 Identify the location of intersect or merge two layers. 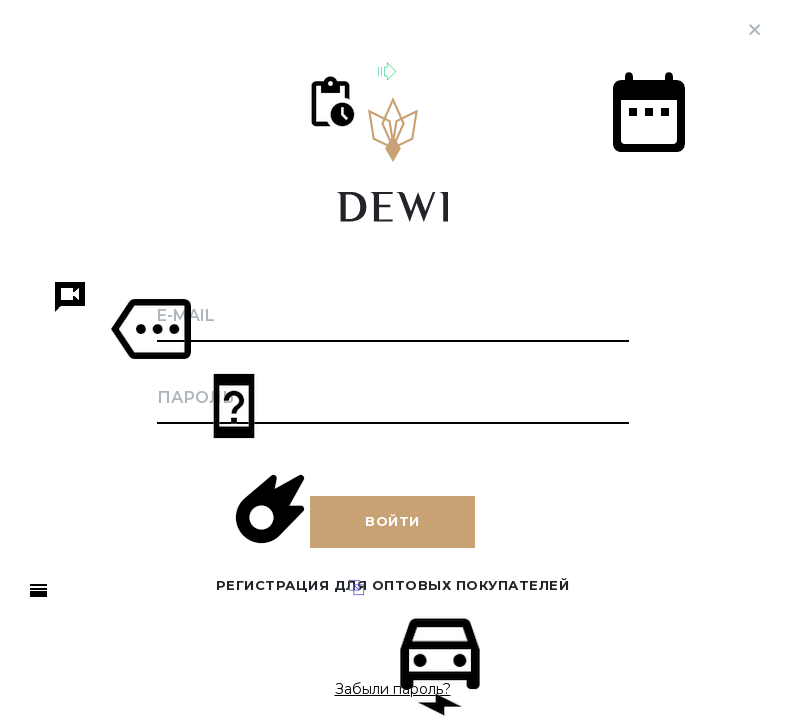
(356, 587).